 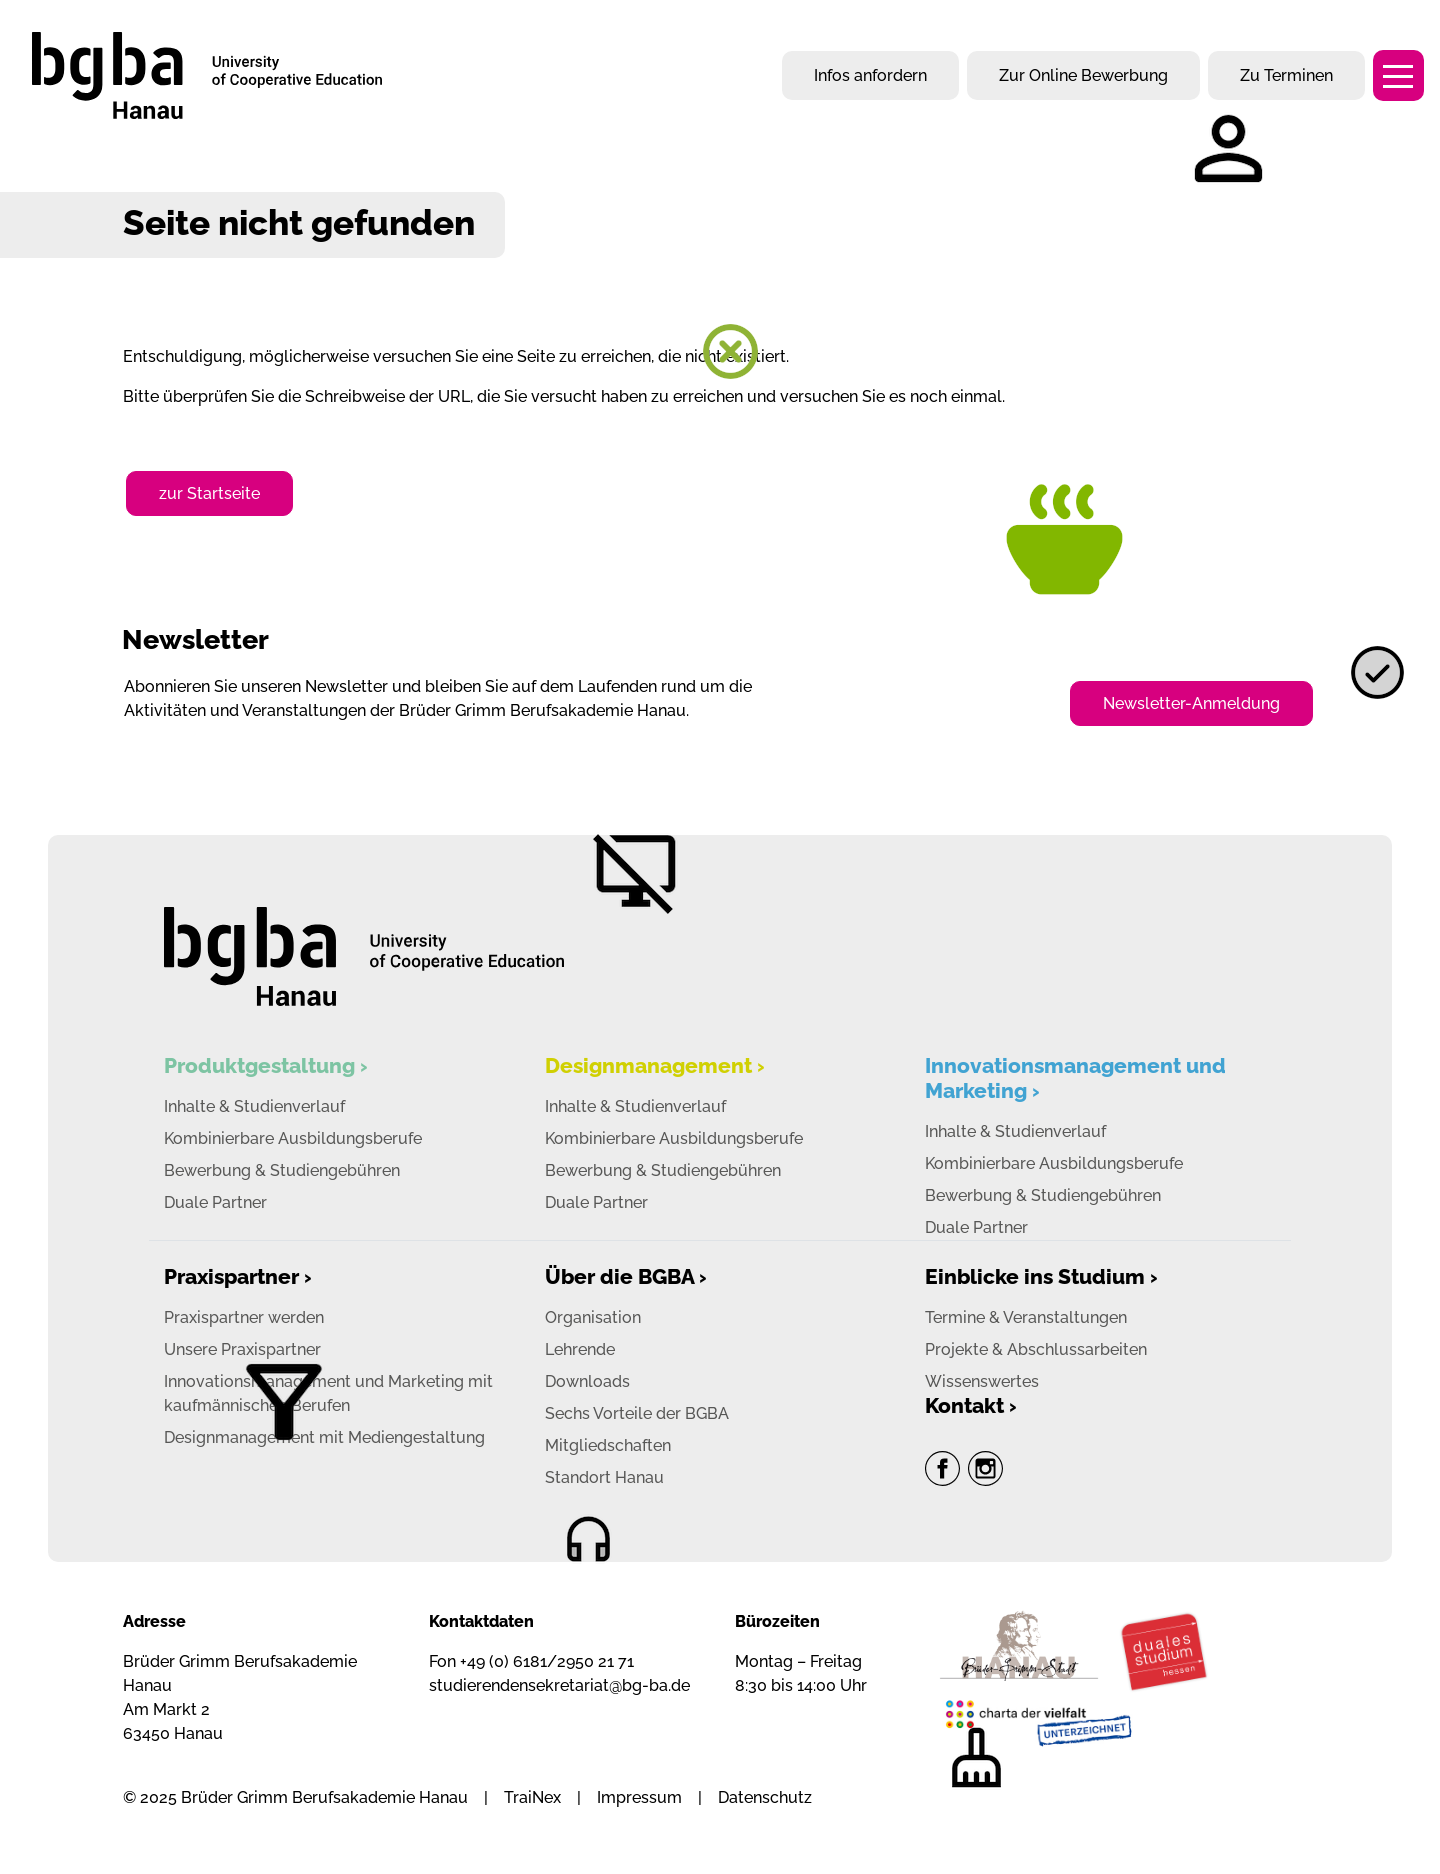 I want to click on access audio or voice support, so click(x=588, y=1542).